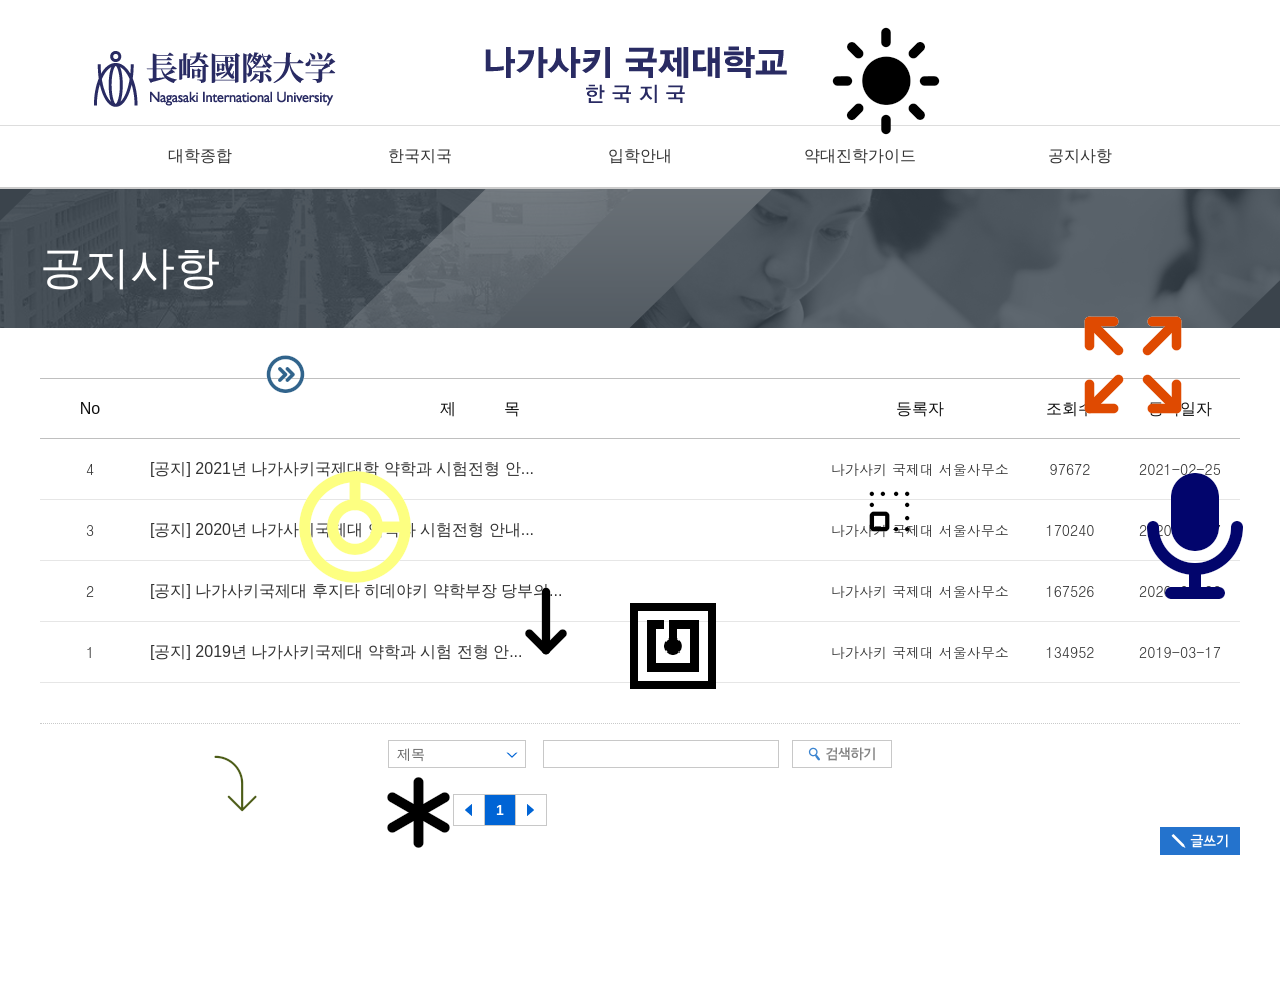  What do you see at coordinates (418, 812) in the screenshot?
I see `indicates a required field in a form` at bounding box center [418, 812].